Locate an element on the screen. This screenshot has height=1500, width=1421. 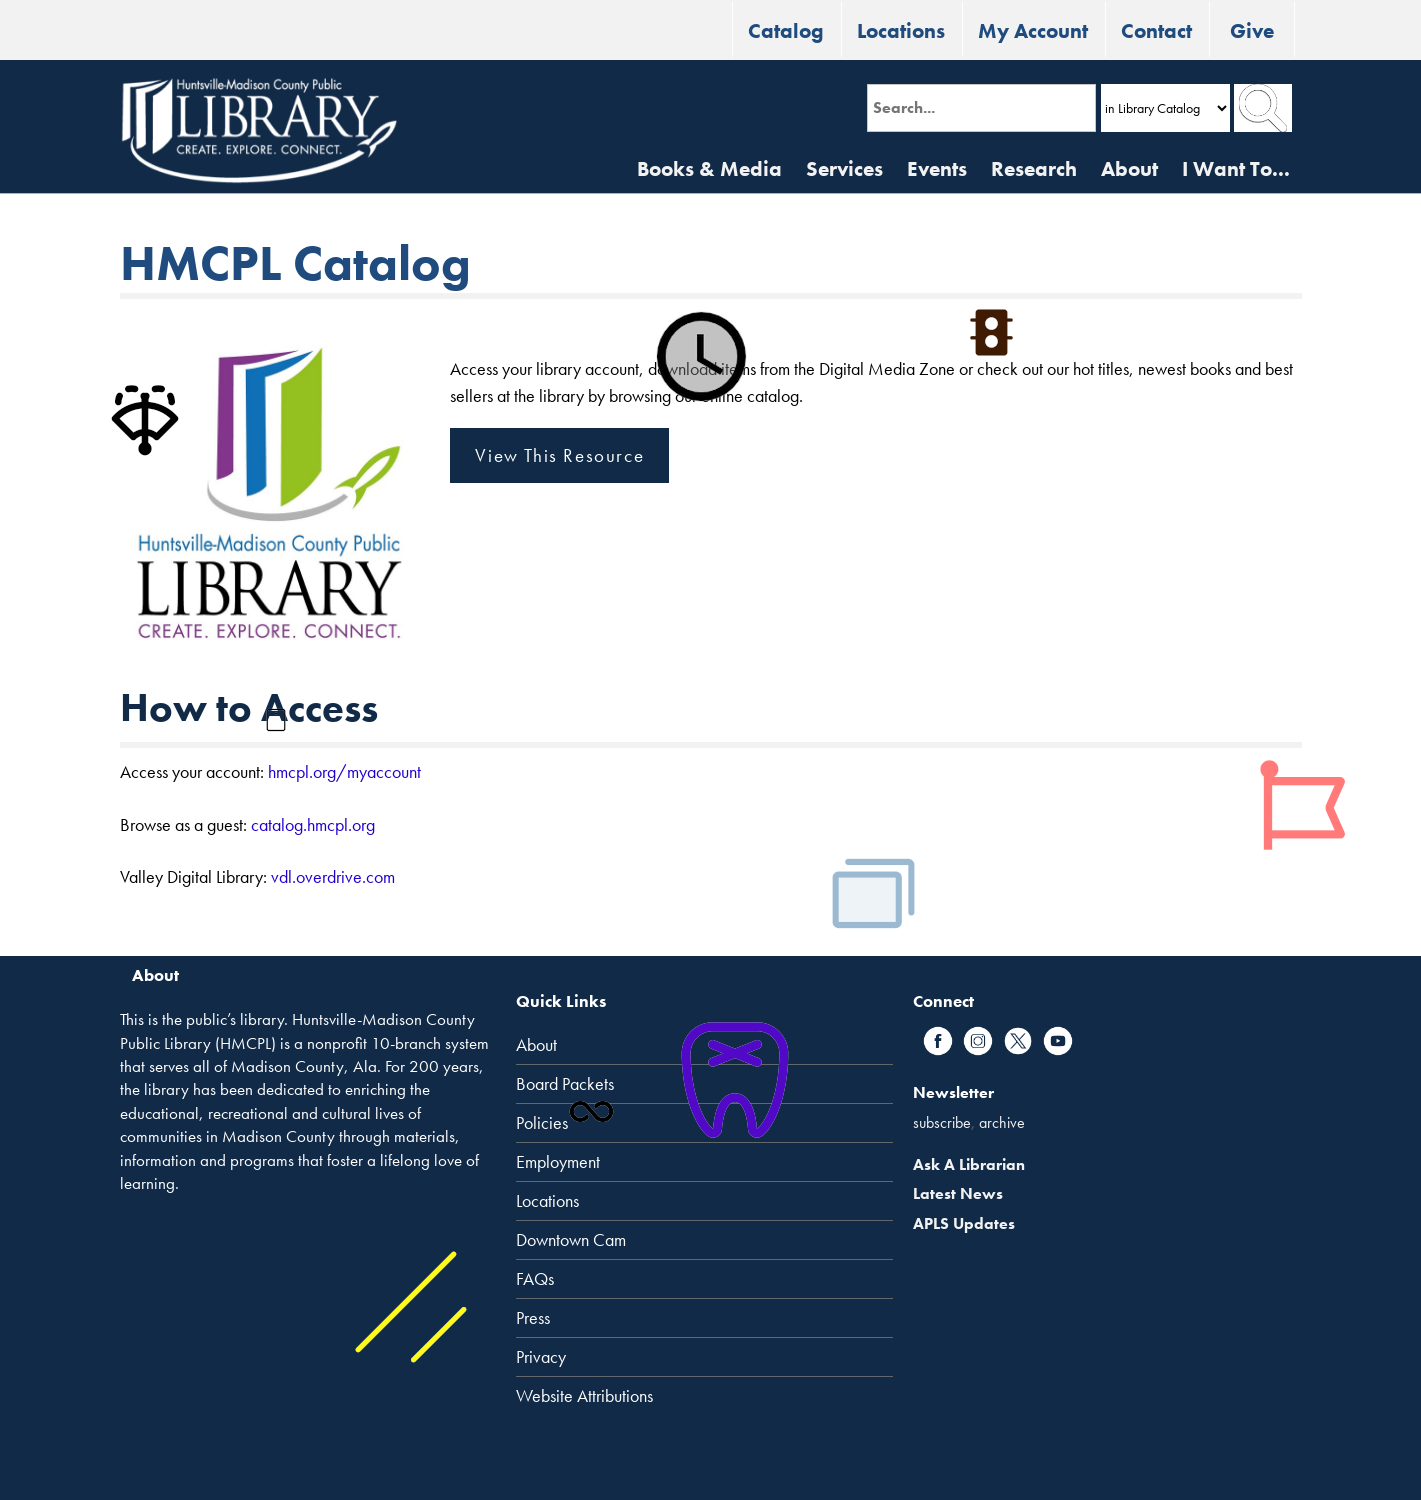
tablet device with front-facing camera is located at coordinates (276, 720).